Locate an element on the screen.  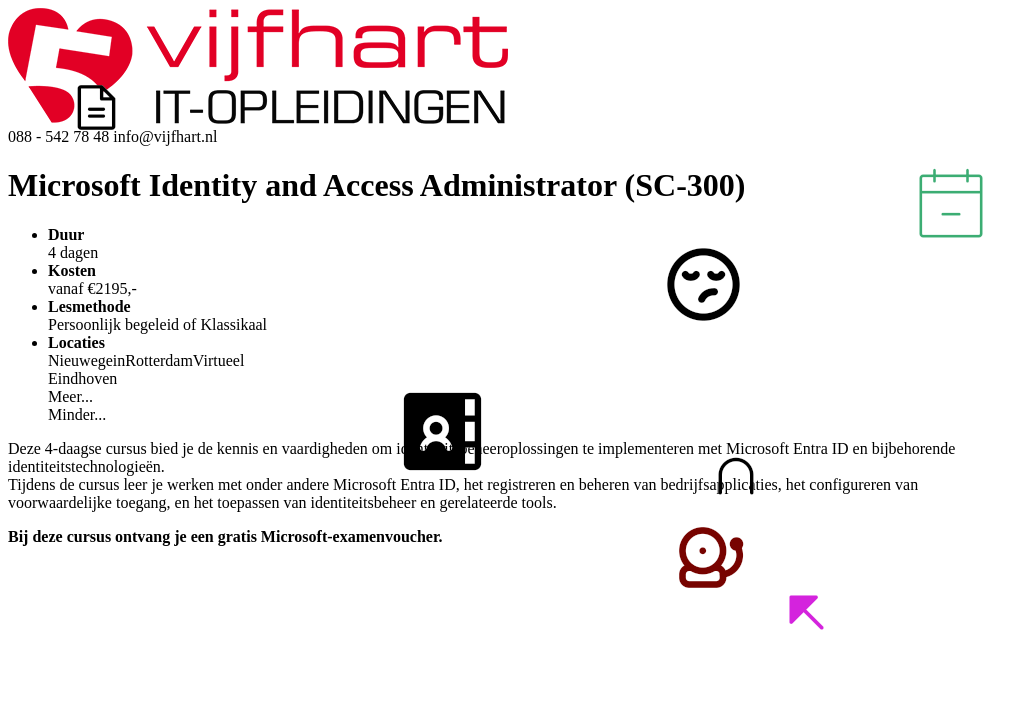
remove an event from your calendar is located at coordinates (951, 206).